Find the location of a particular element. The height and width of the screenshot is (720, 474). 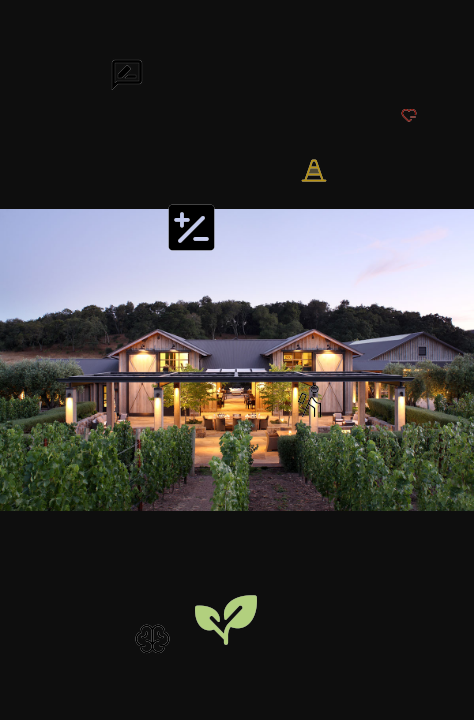

access AI or smart features is located at coordinates (152, 639).